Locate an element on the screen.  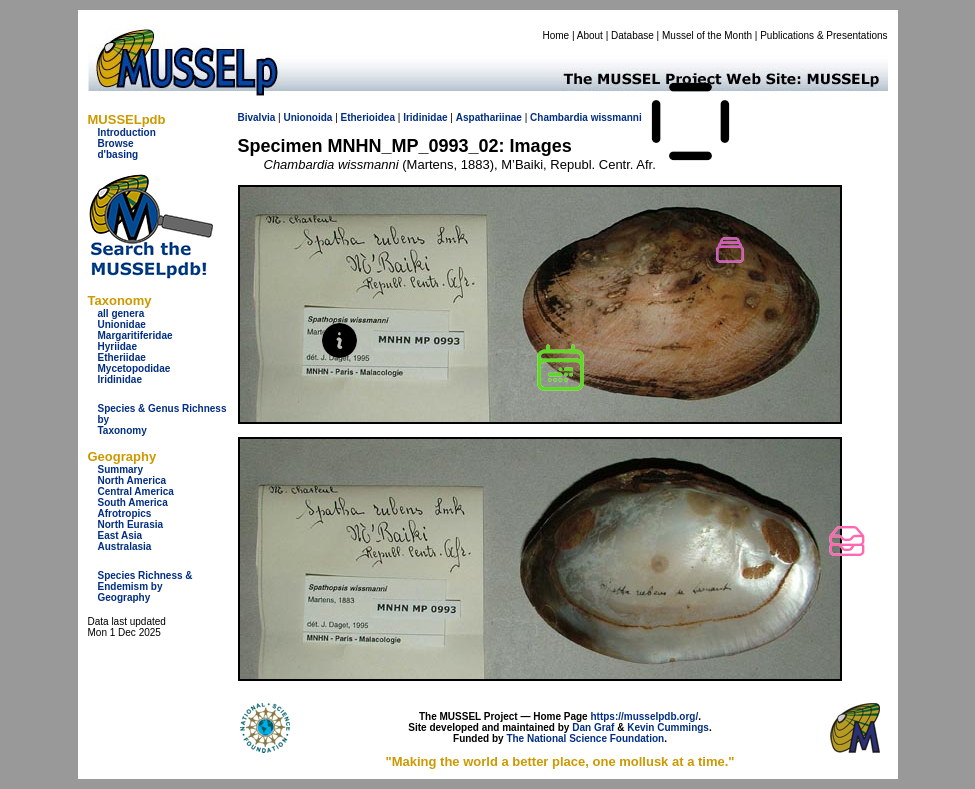
select a date range on the calendar is located at coordinates (560, 367).